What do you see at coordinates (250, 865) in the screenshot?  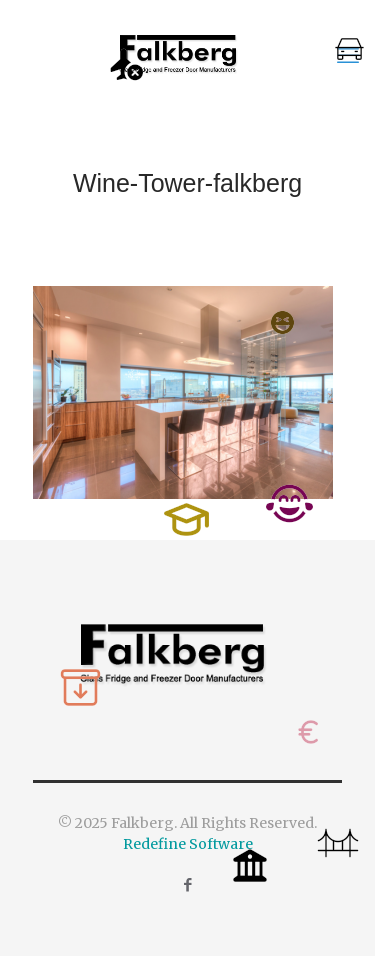 I see `access banking or financial services` at bounding box center [250, 865].